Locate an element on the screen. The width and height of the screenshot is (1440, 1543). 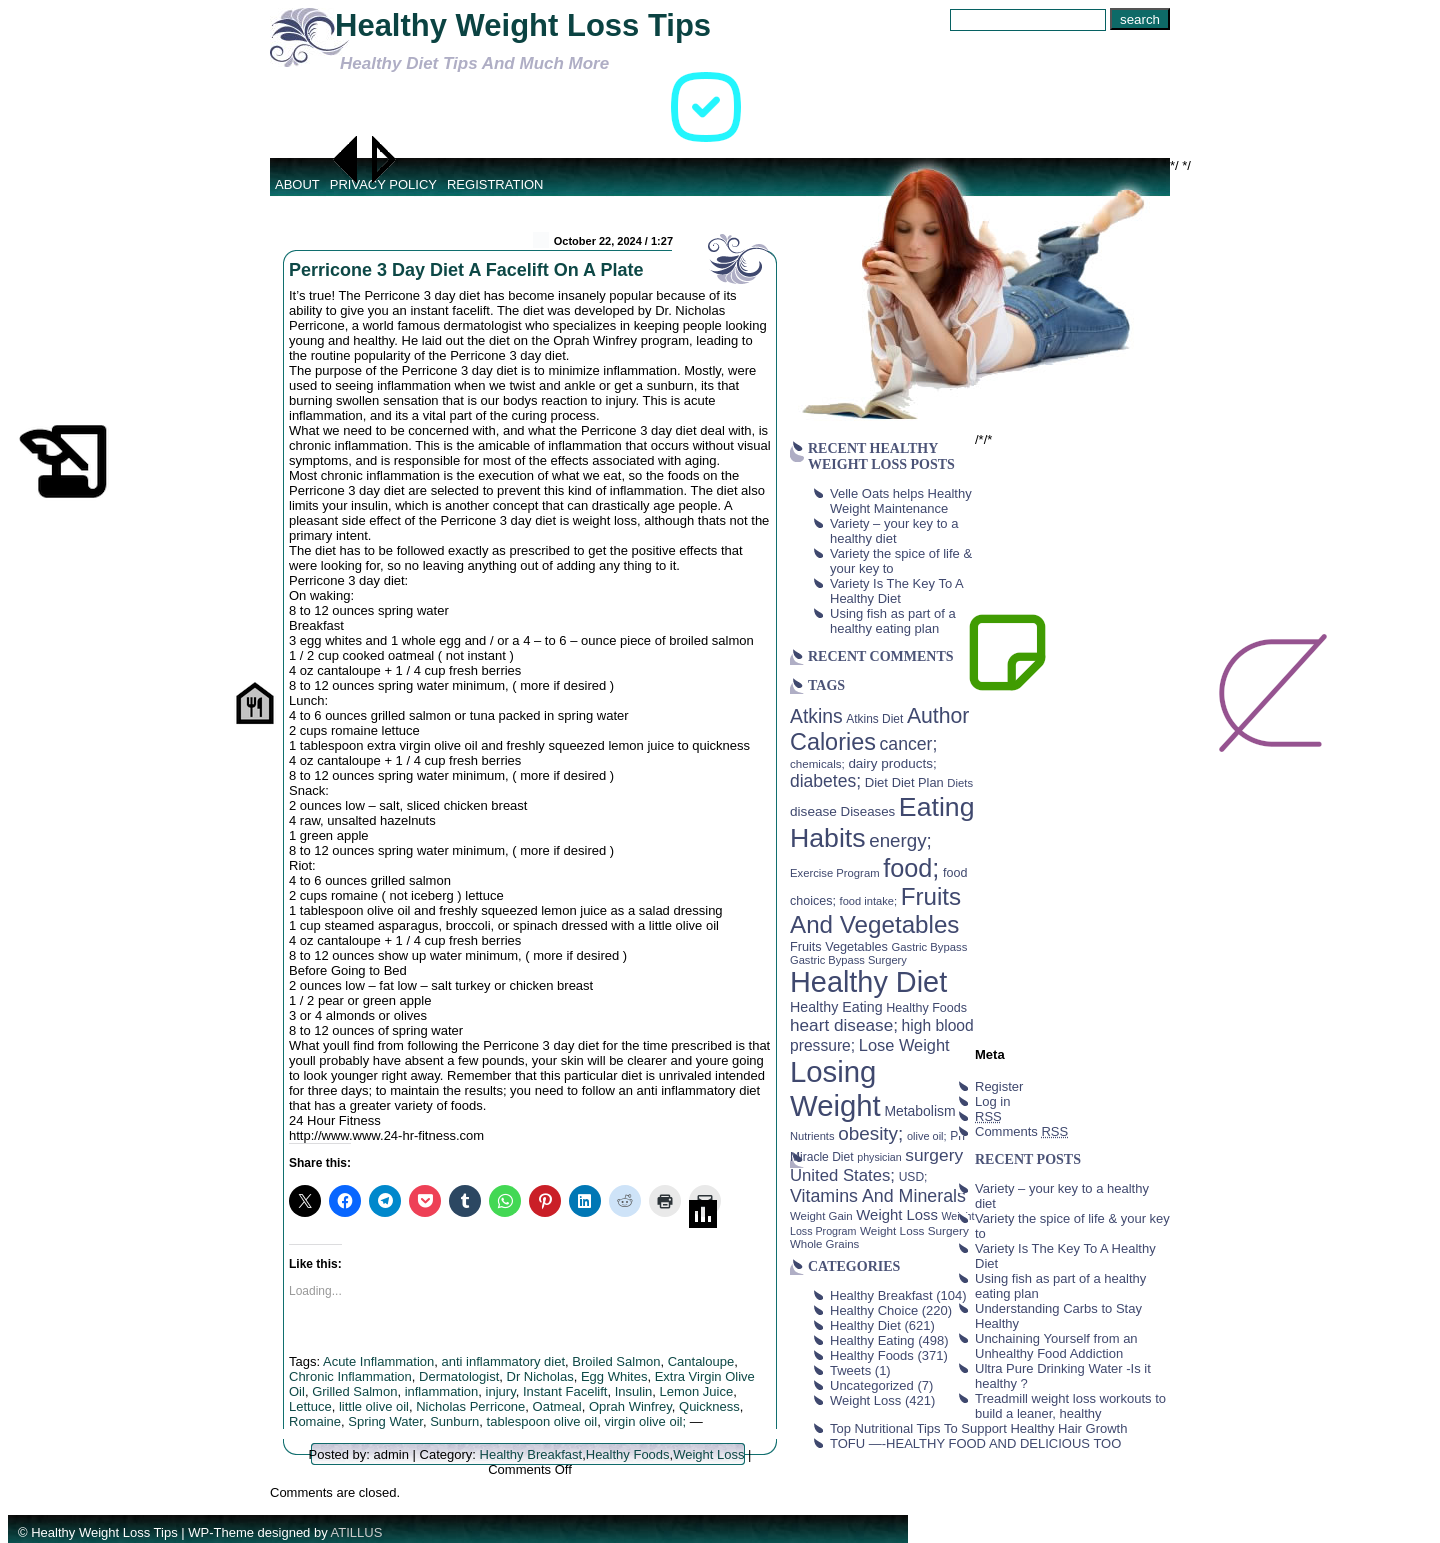
add a sticker to your message is located at coordinates (1007, 652).